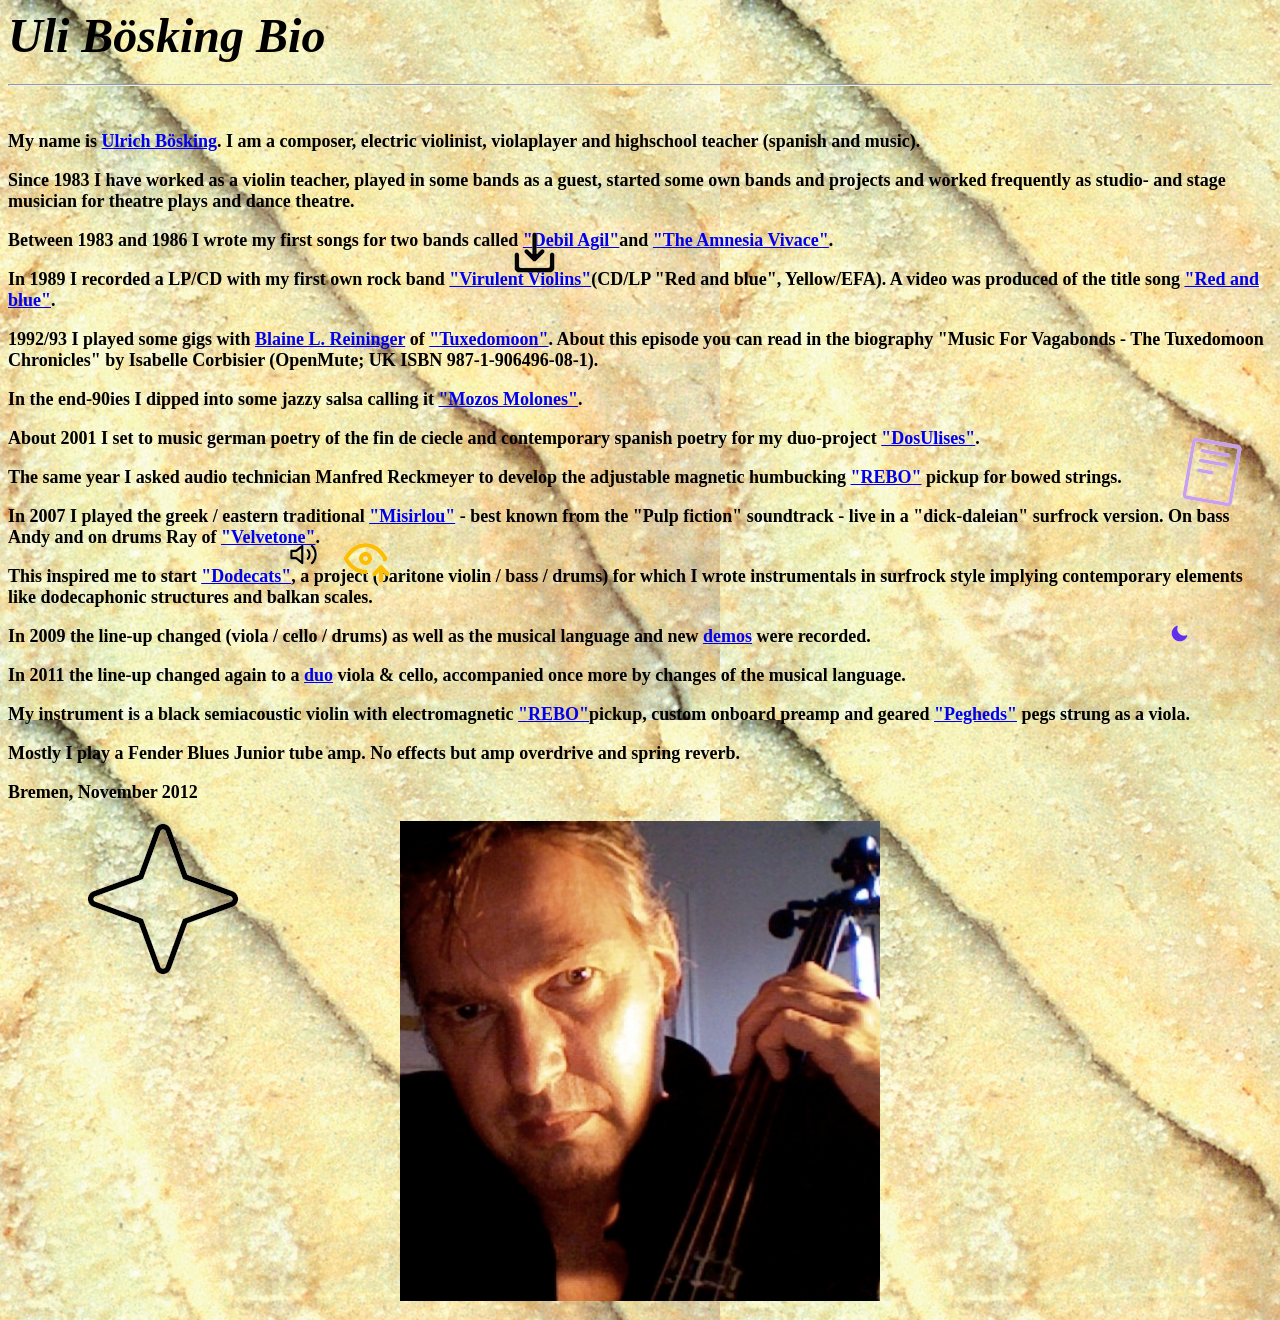  What do you see at coordinates (303, 554) in the screenshot?
I see `adjust audio volume` at bounding box center [303, 554].